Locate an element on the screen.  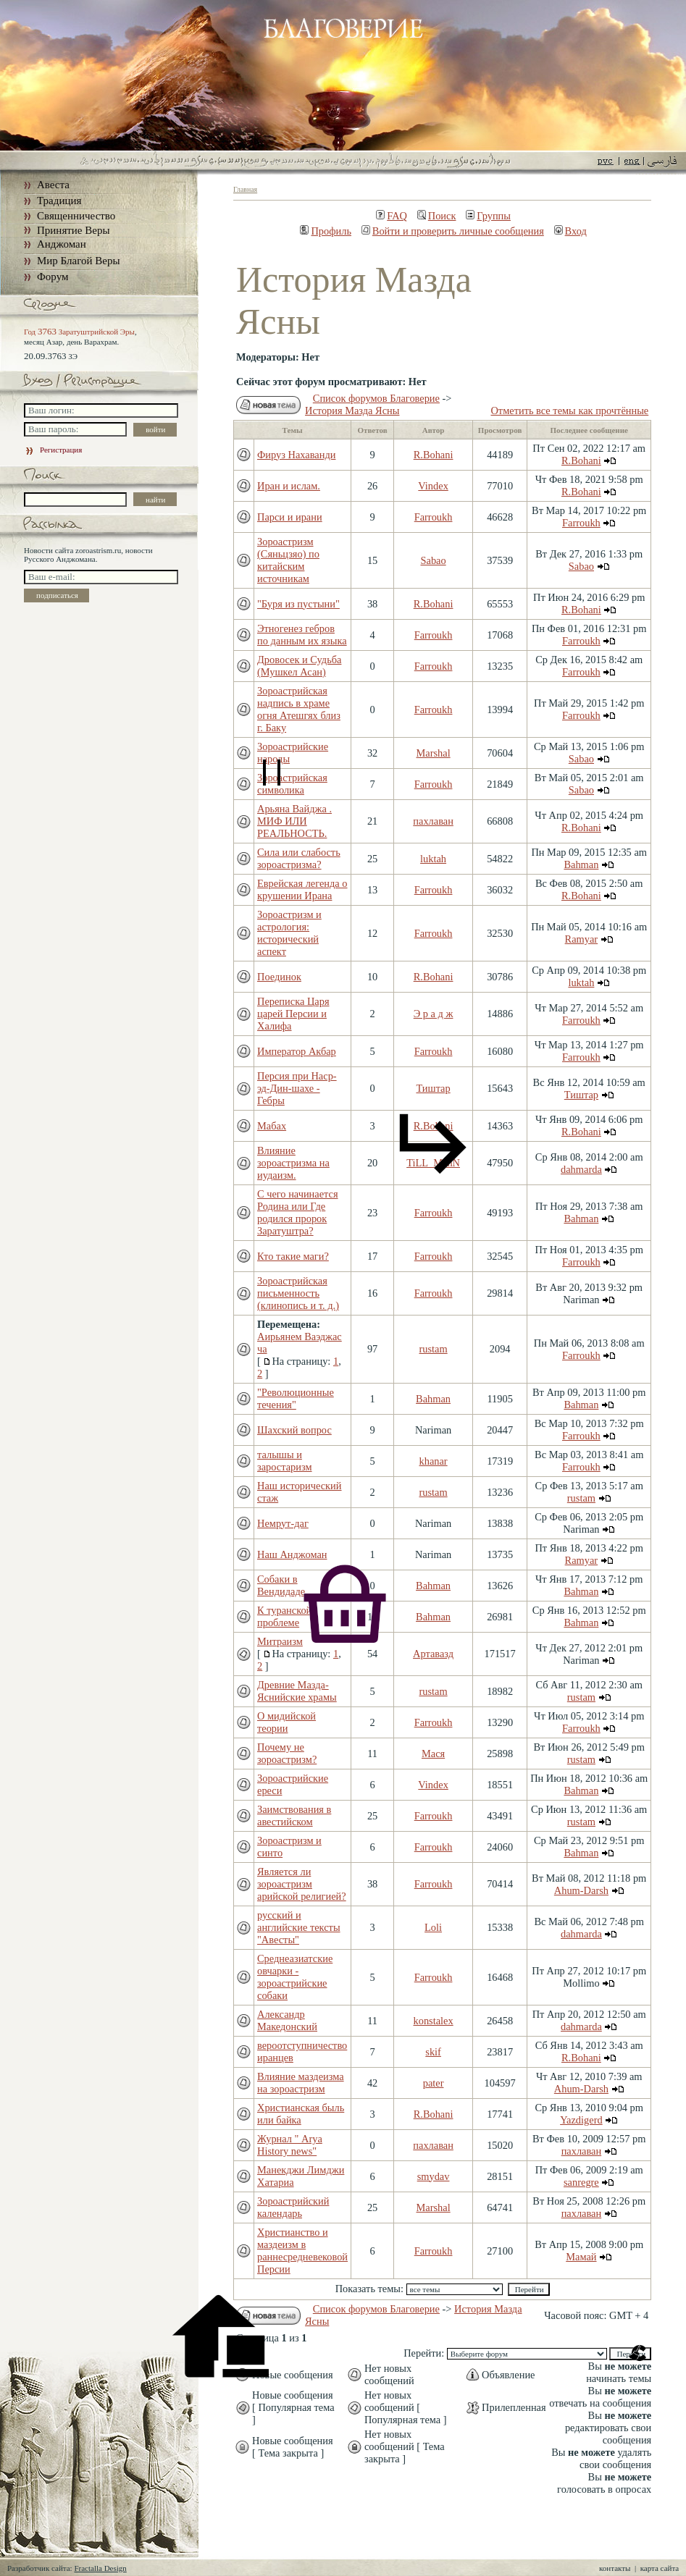
reply to a message or comment is located at coordinates (429, 1143).